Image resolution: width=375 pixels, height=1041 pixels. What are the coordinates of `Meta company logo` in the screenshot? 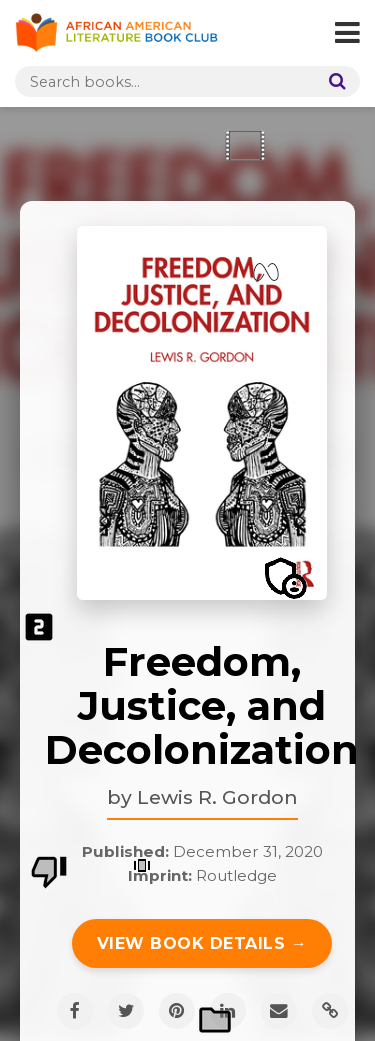 It's located at (266, 272).